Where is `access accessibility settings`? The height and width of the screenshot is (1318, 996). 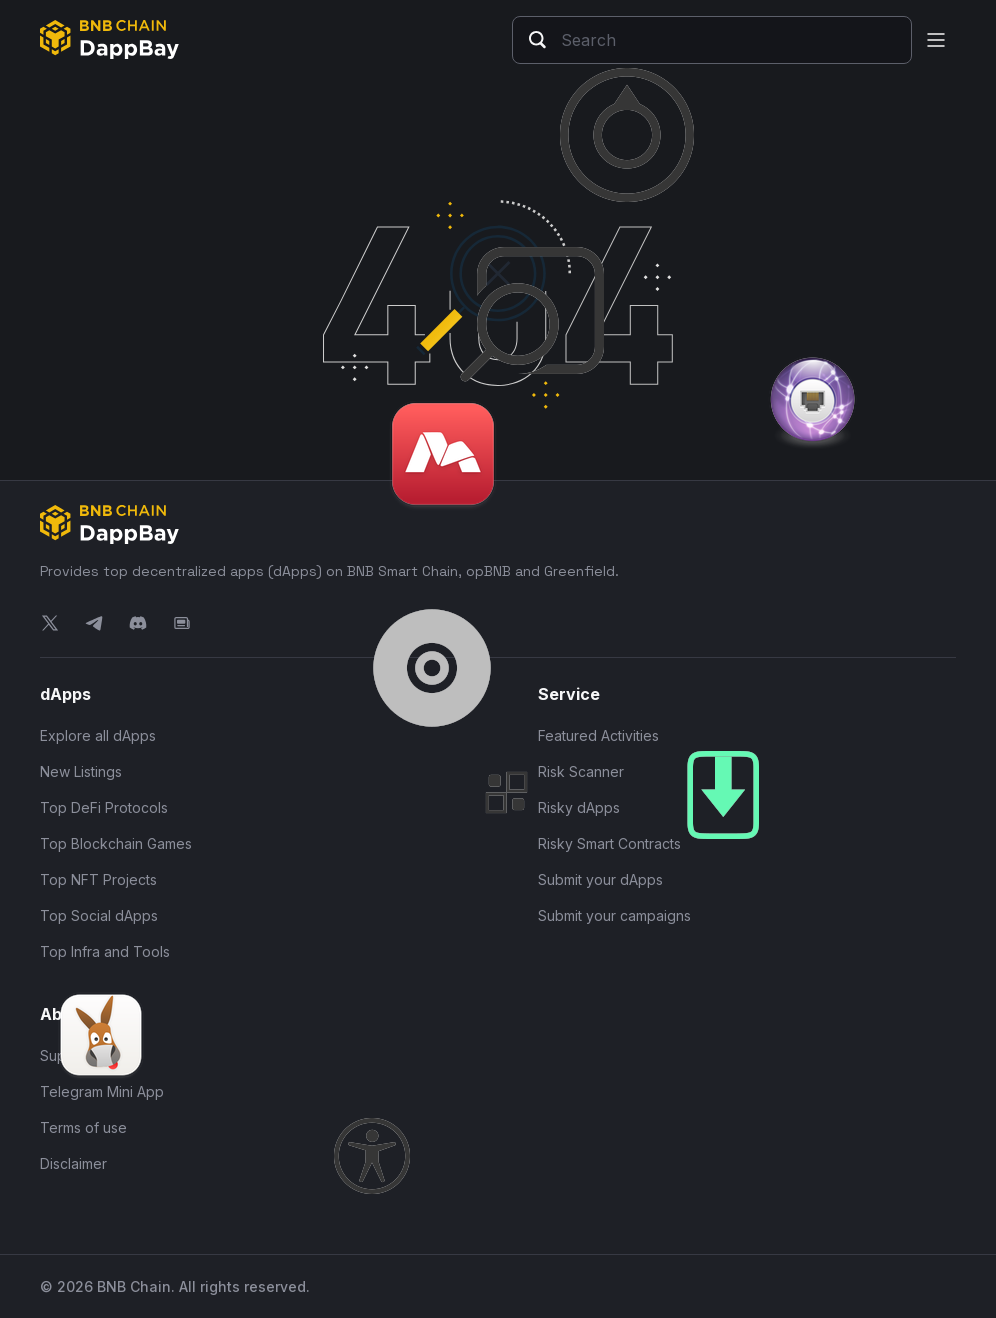 access accessibility settings is located at coordinates (372, 1156).